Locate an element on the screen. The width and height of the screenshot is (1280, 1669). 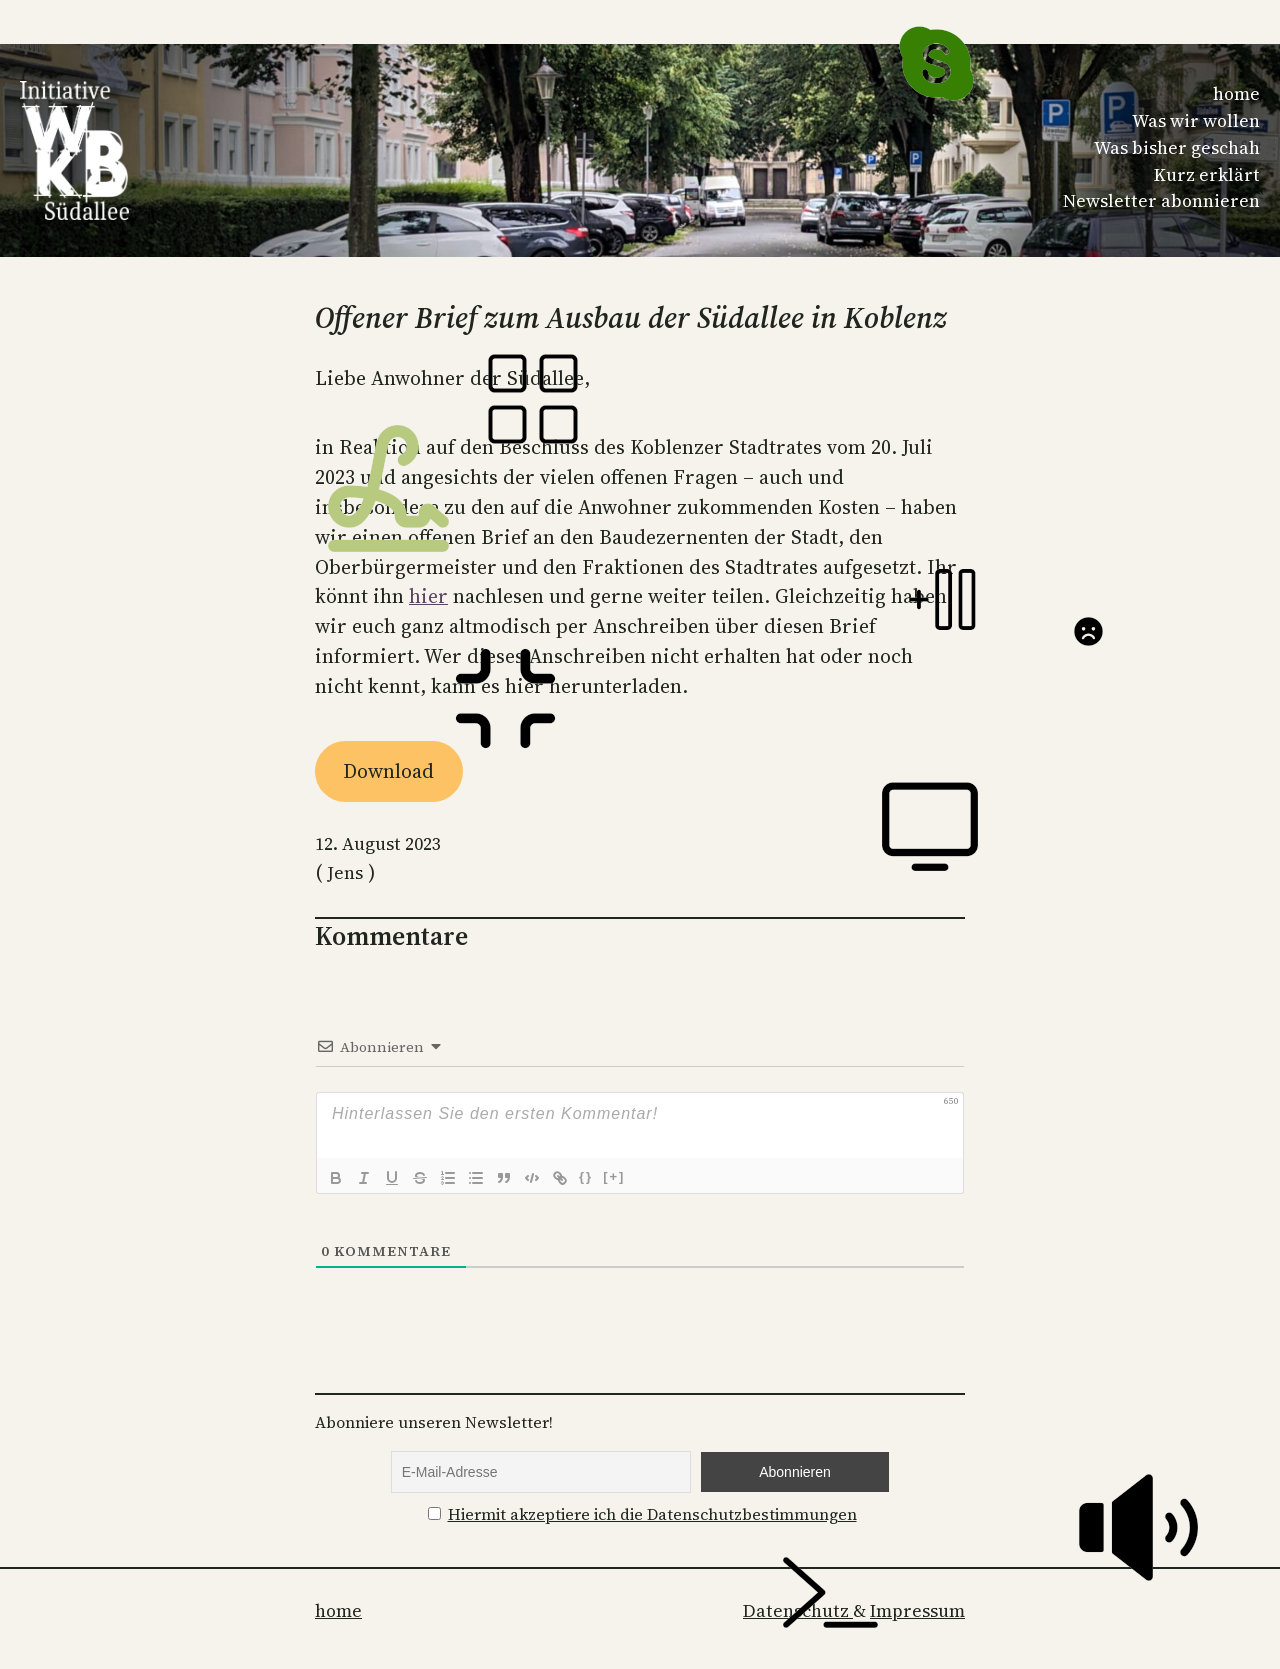
volume is set to high is located at coordinates (1136, 1527).